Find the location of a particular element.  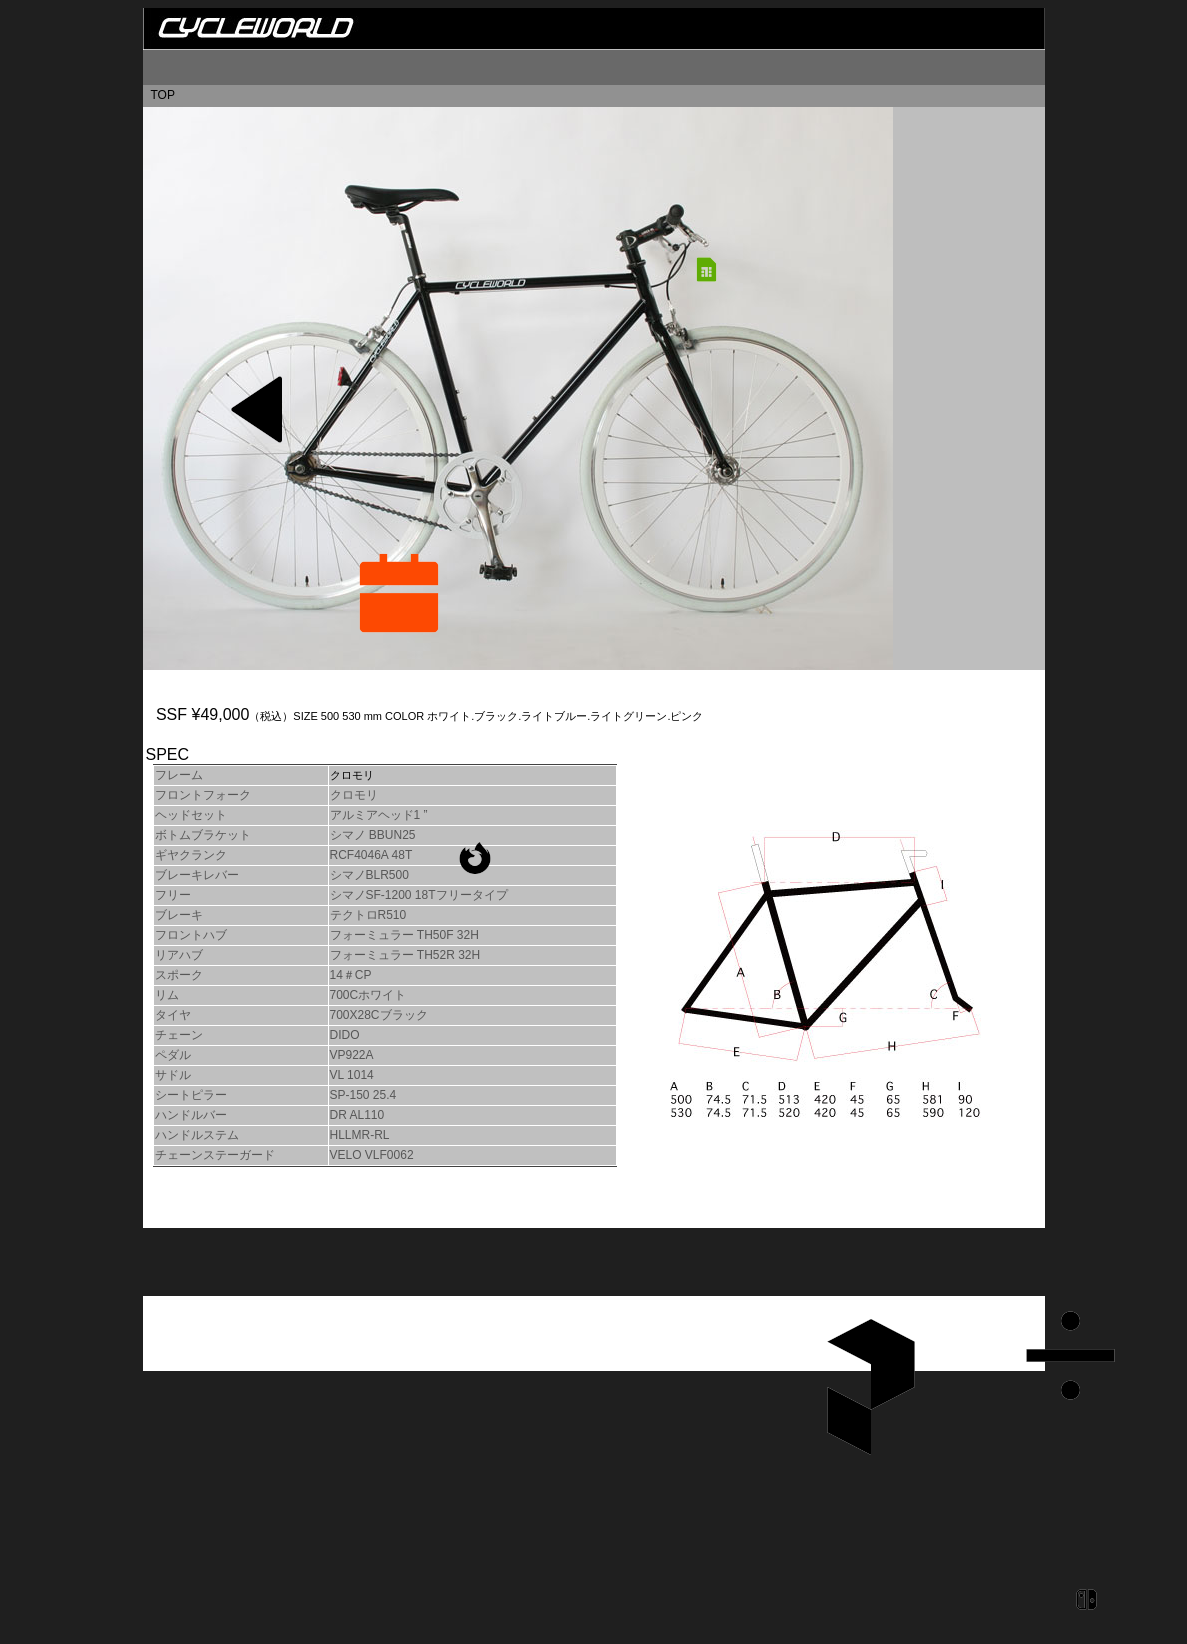

perform division calculation is located at coordinates (1070, 1355).